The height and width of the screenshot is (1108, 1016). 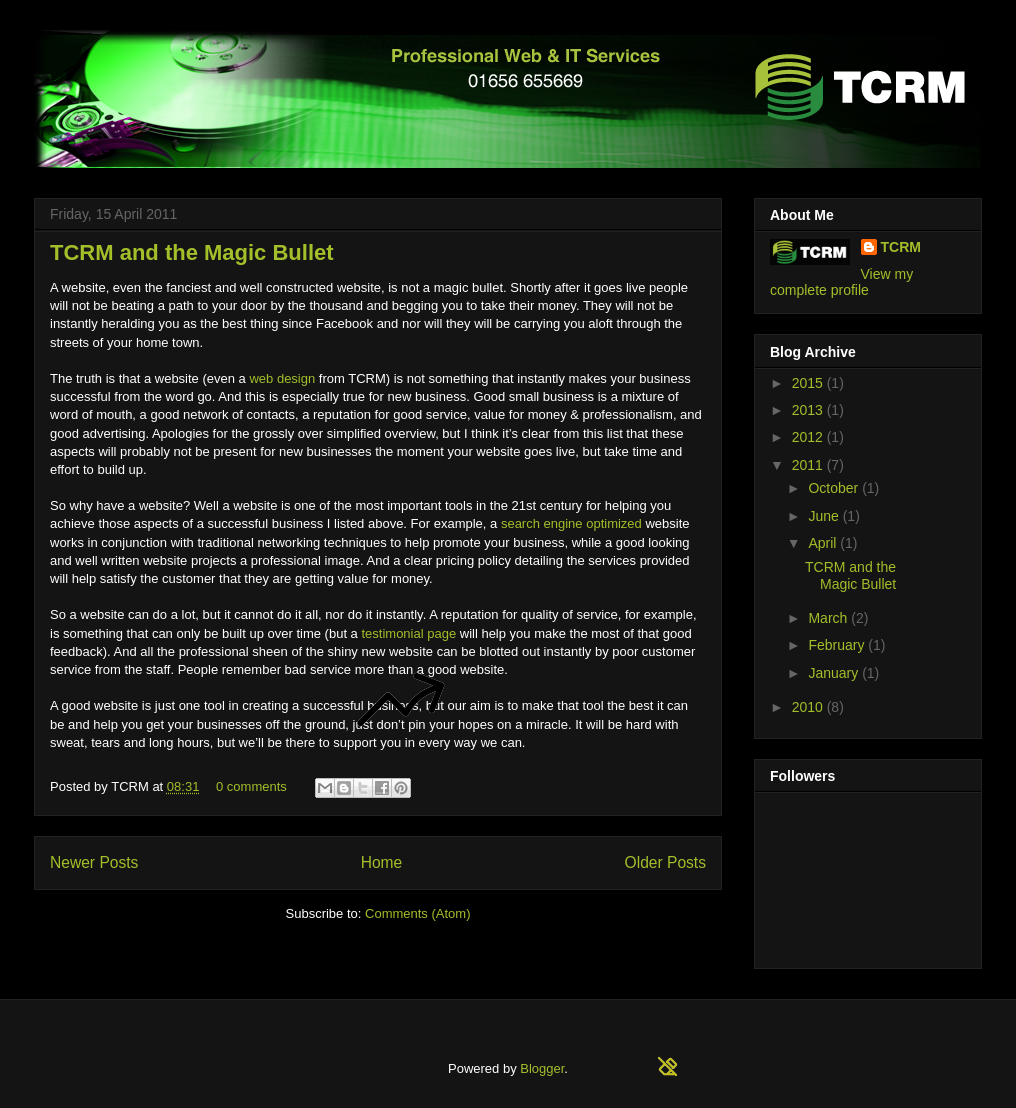 I want to click on view trending or popular content, so click(x=400, y=698).